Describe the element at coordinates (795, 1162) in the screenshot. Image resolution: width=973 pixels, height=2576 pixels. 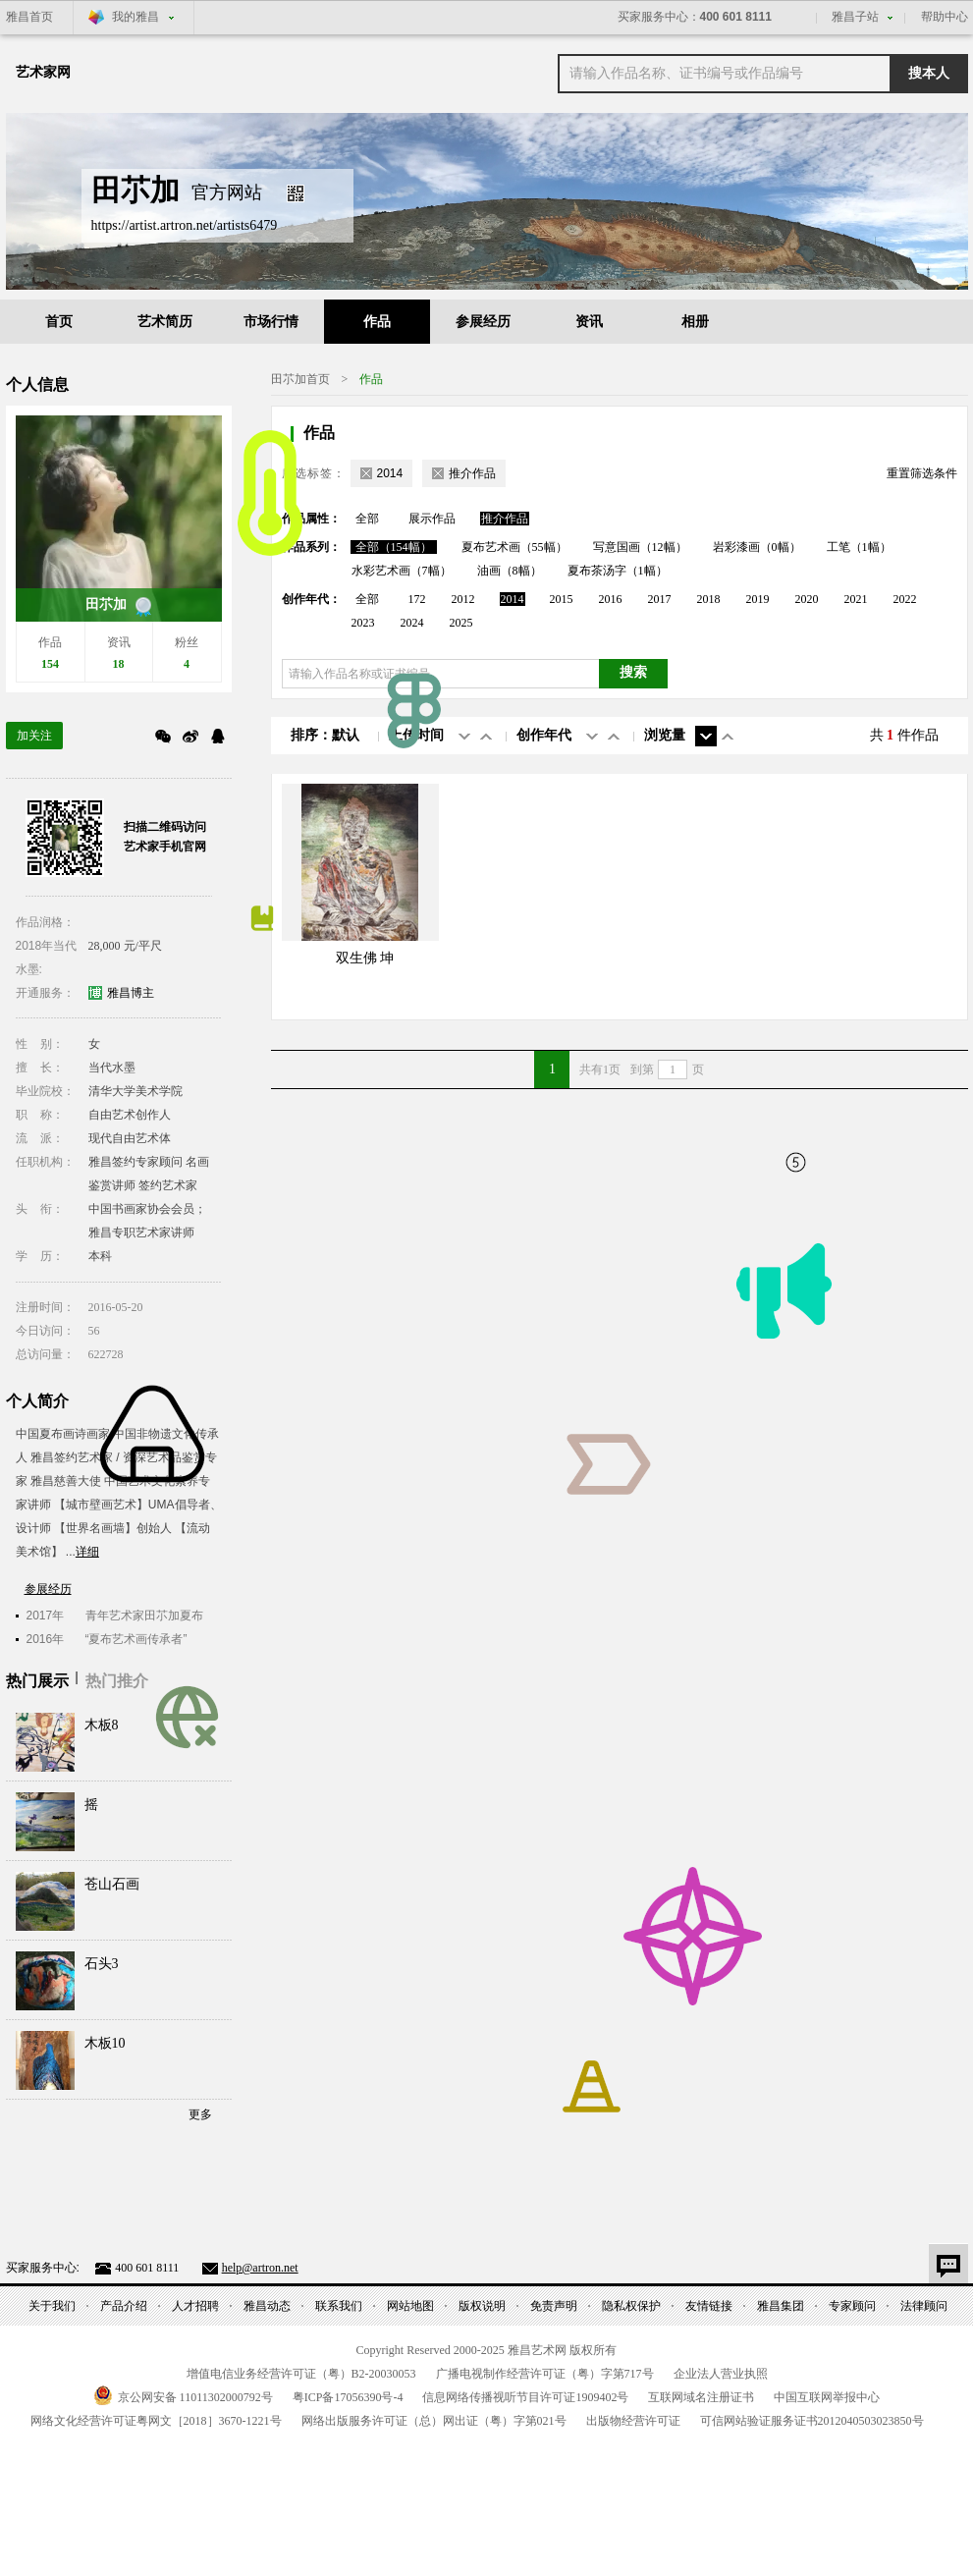
I see `indicates step 5 in a multi-step process` at that location.